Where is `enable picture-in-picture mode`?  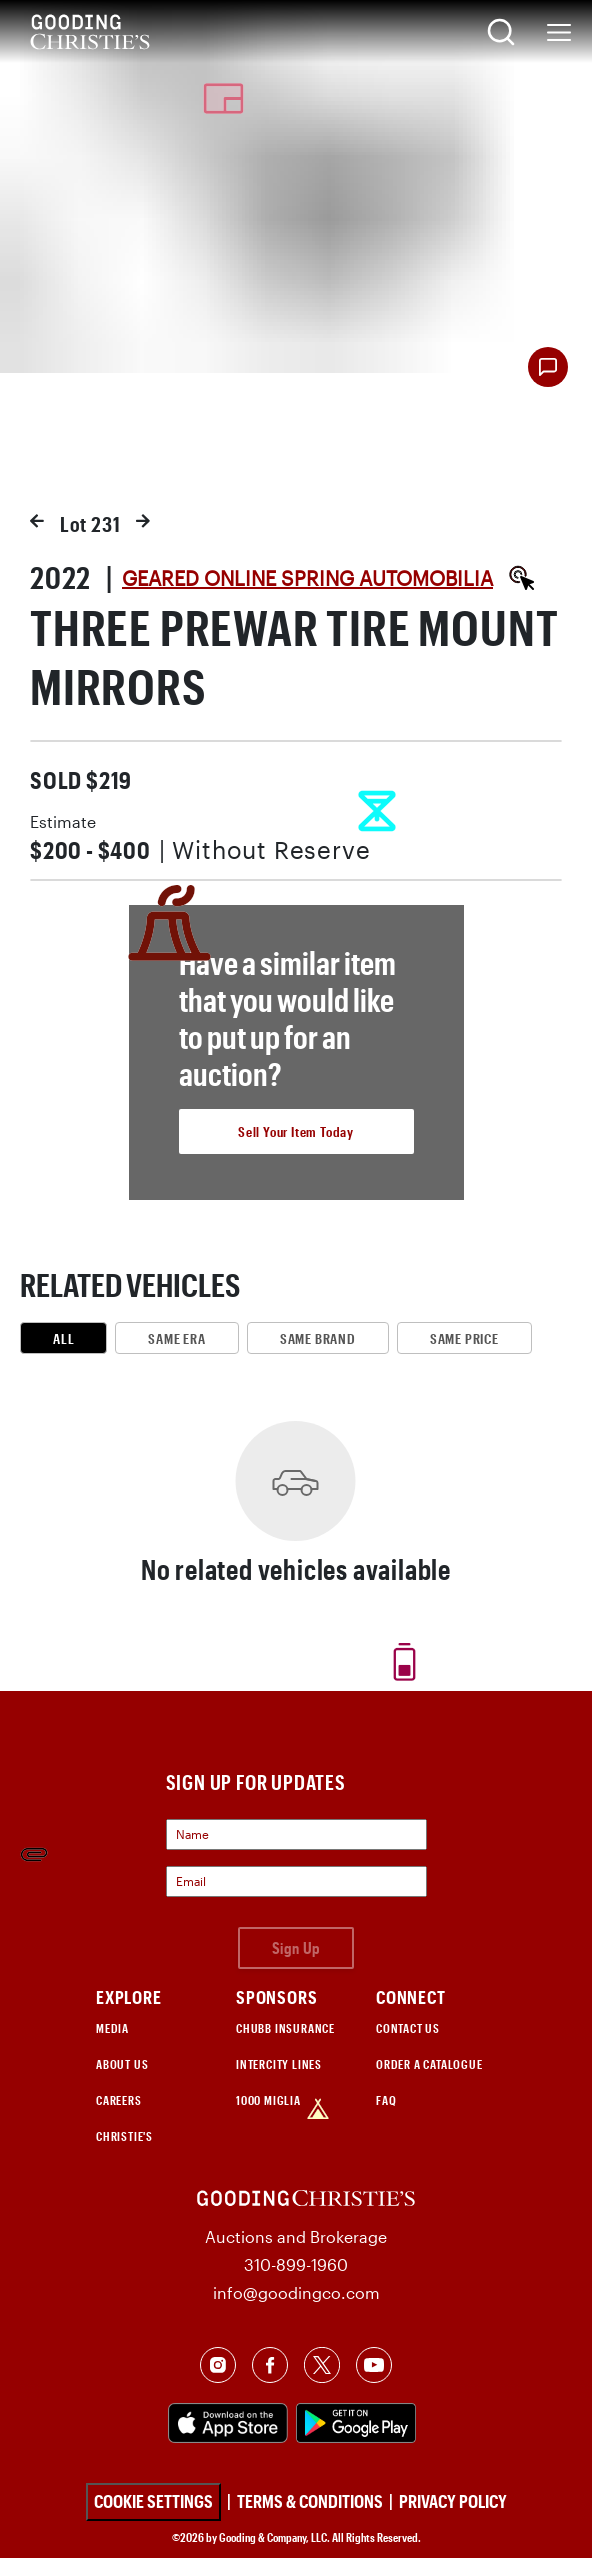
enable picture-in-picture mode is located at coordinates (223, 98).